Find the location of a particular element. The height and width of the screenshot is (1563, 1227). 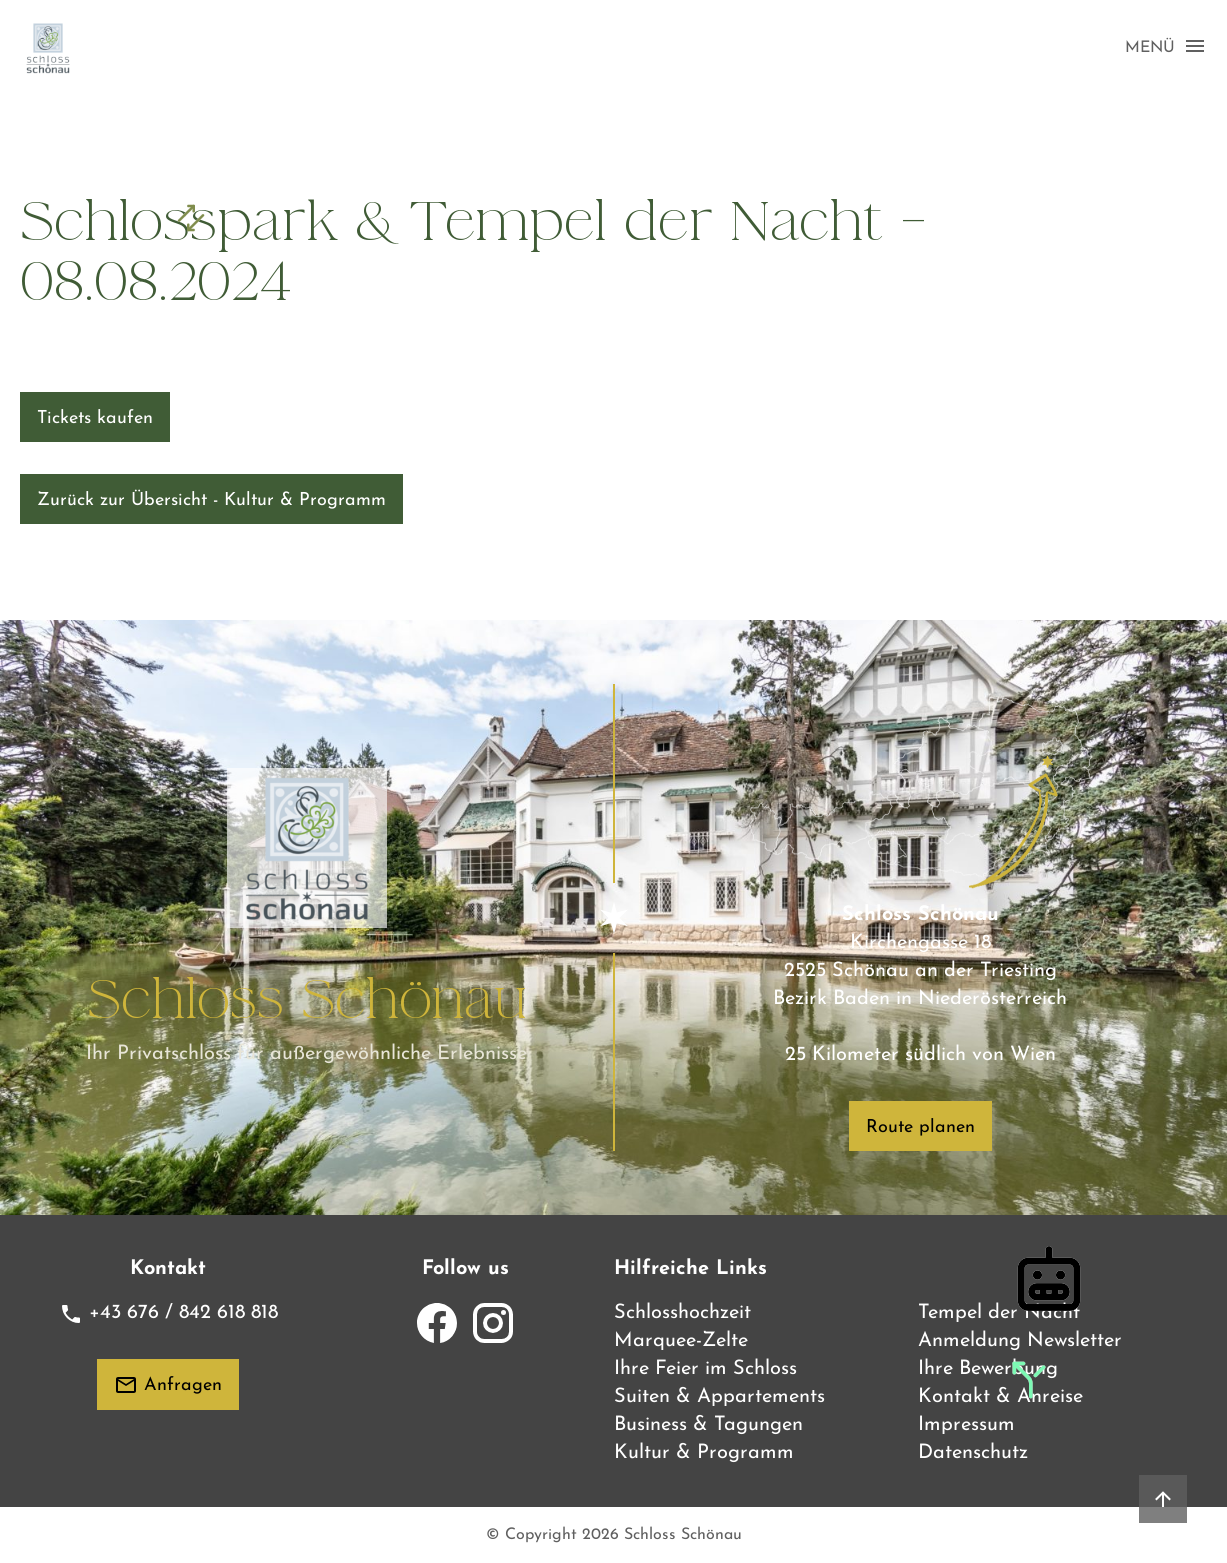

access AI assistant or chatbot is located at coordinates (1049, 1282).